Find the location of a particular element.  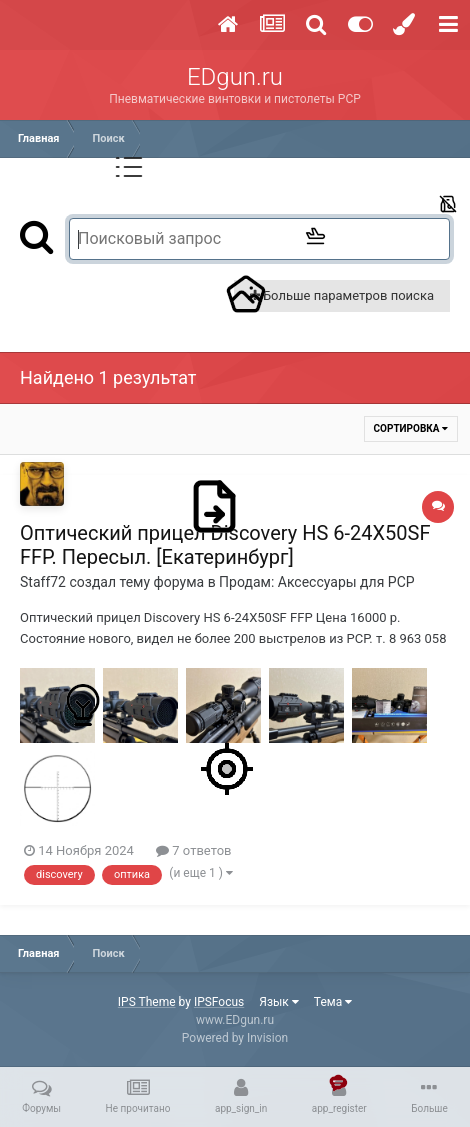

view items in a list format is located at coordinates (129, 167).